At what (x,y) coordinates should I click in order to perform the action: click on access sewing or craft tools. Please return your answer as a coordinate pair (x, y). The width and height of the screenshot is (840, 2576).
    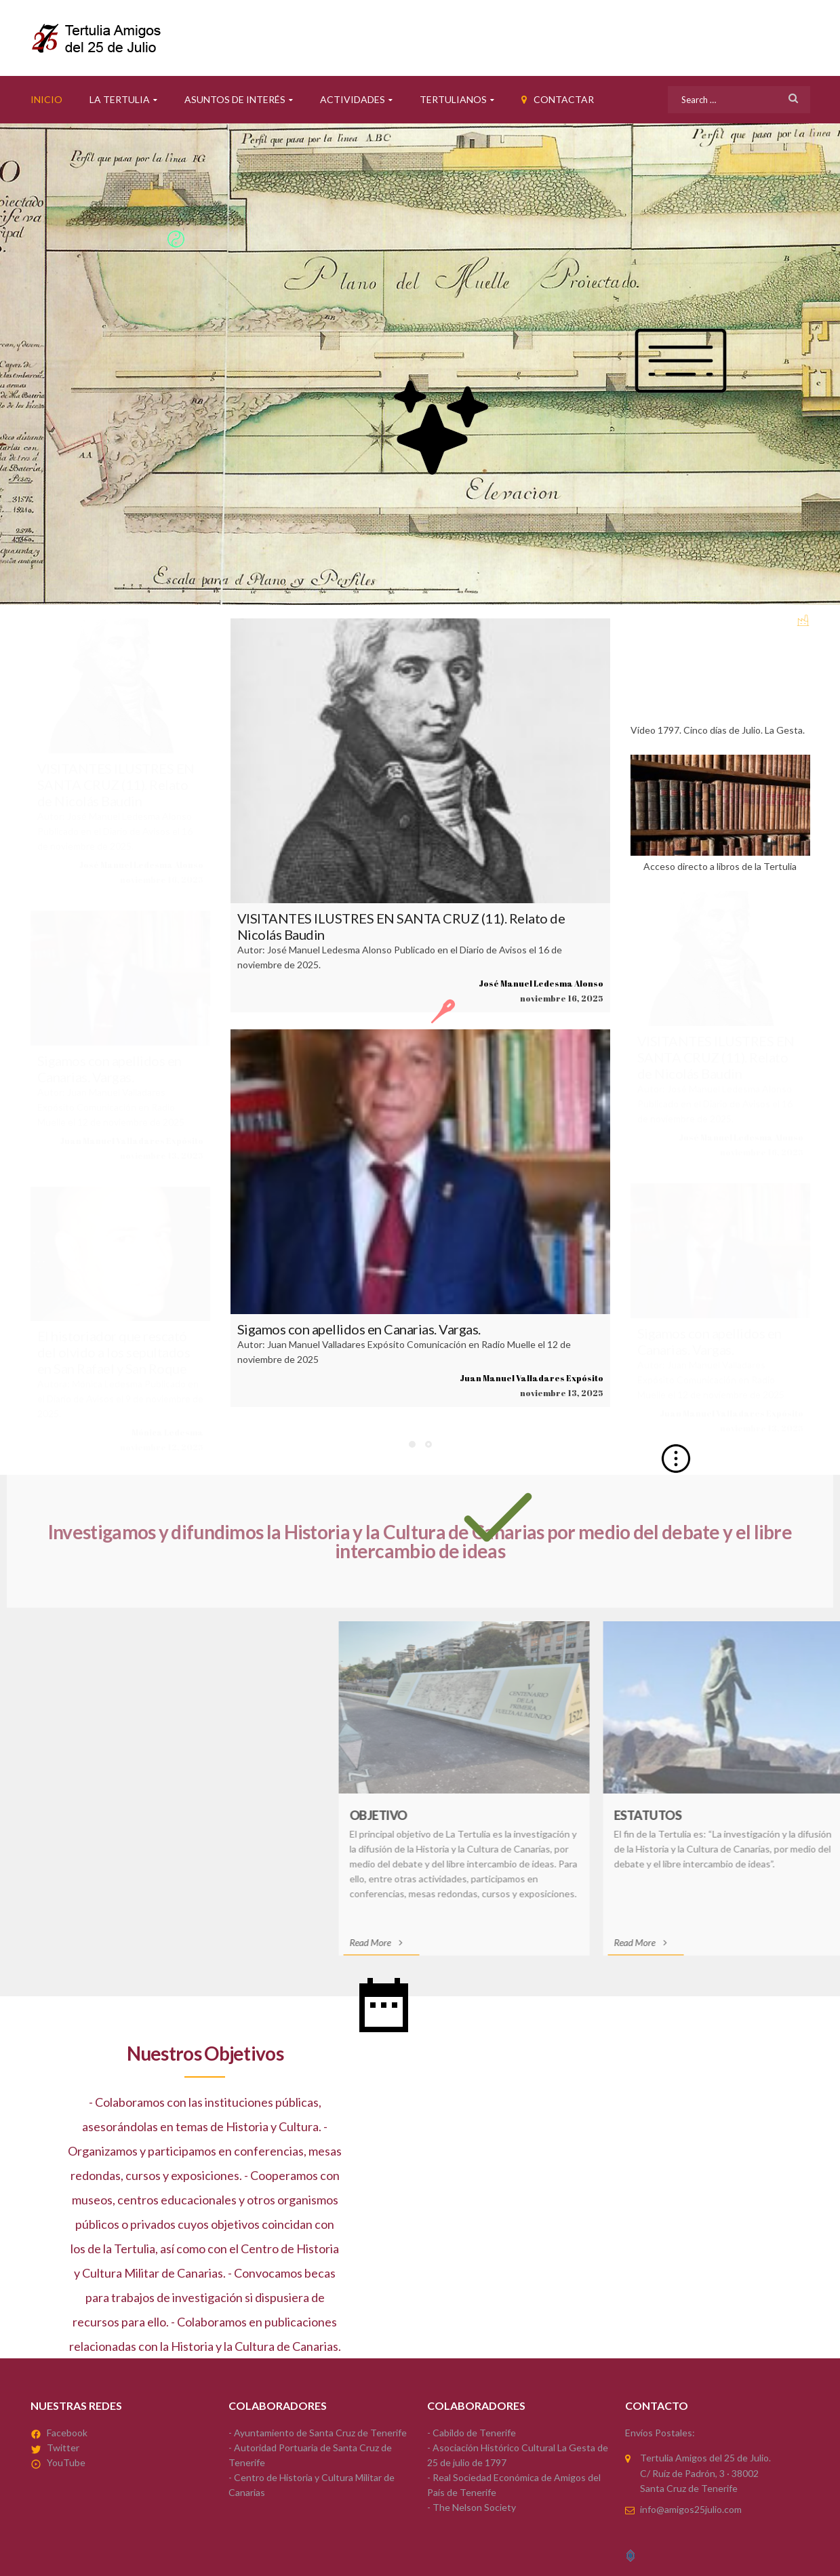
    Looking at the image, I should click on (443, 1011).